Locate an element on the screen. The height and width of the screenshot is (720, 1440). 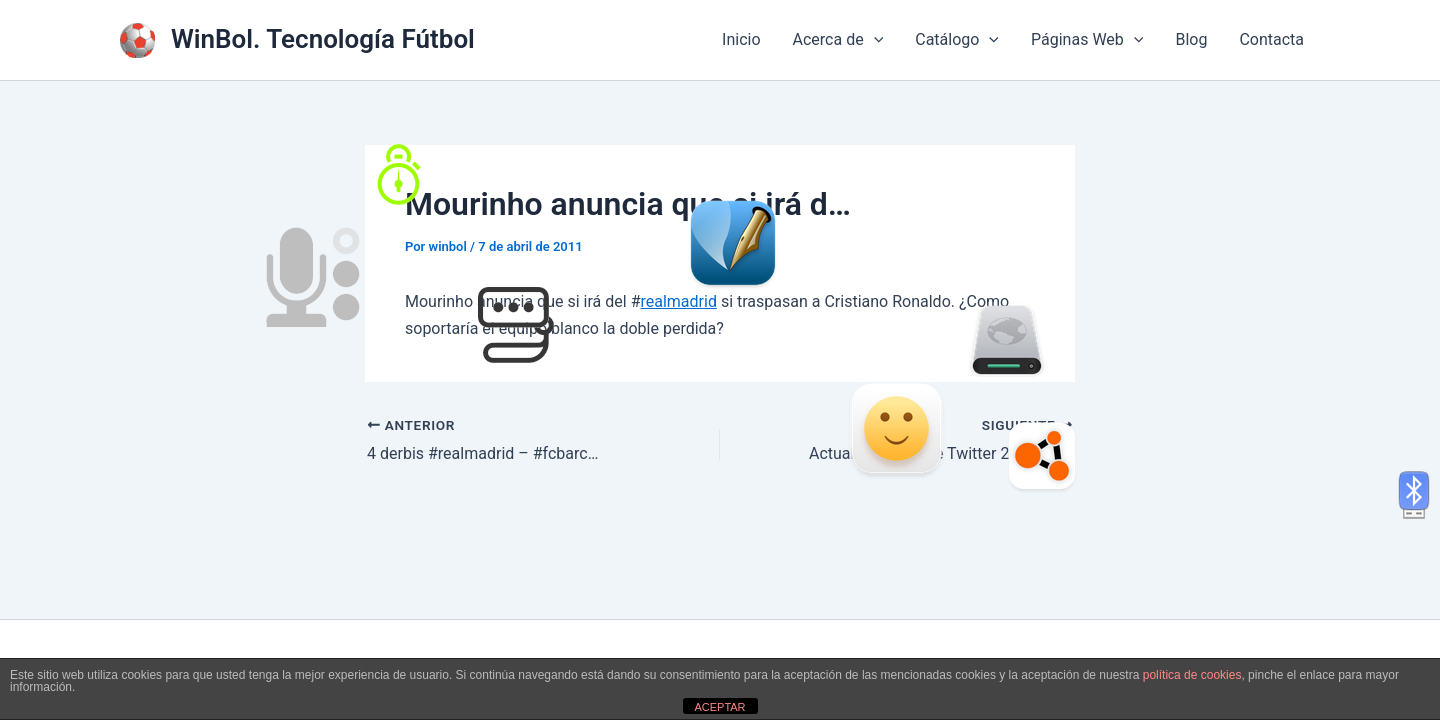
a connected bluetooth device is located at coordinates (1414, 495).